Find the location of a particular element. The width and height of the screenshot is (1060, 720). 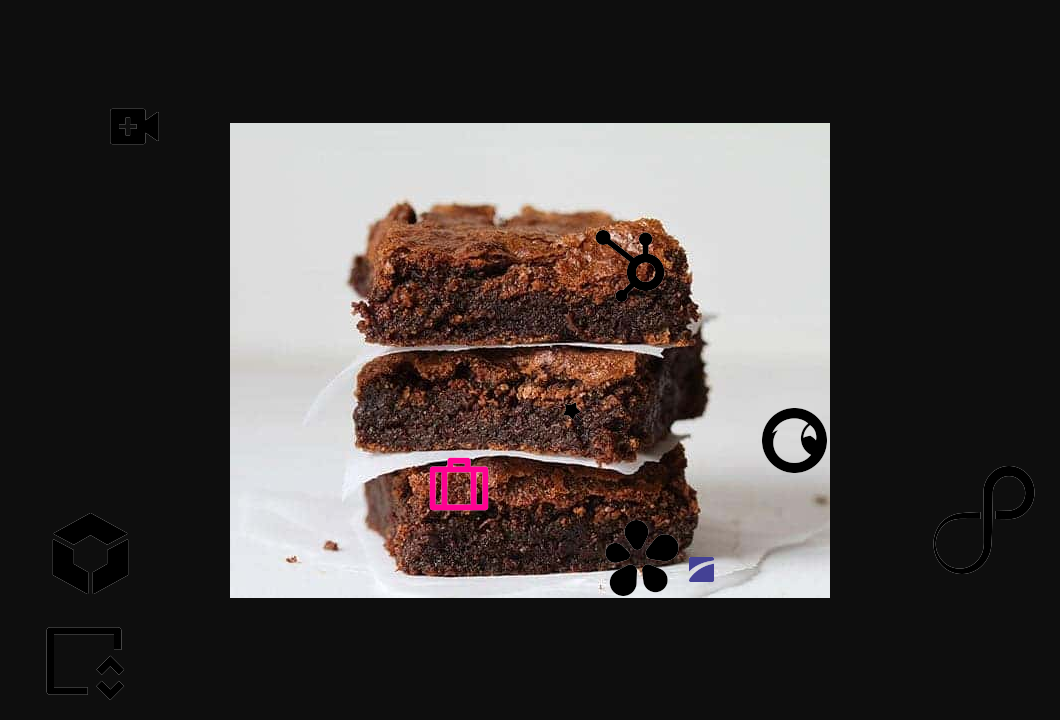

persistent systems company logo is located at coordinates (984, 520).